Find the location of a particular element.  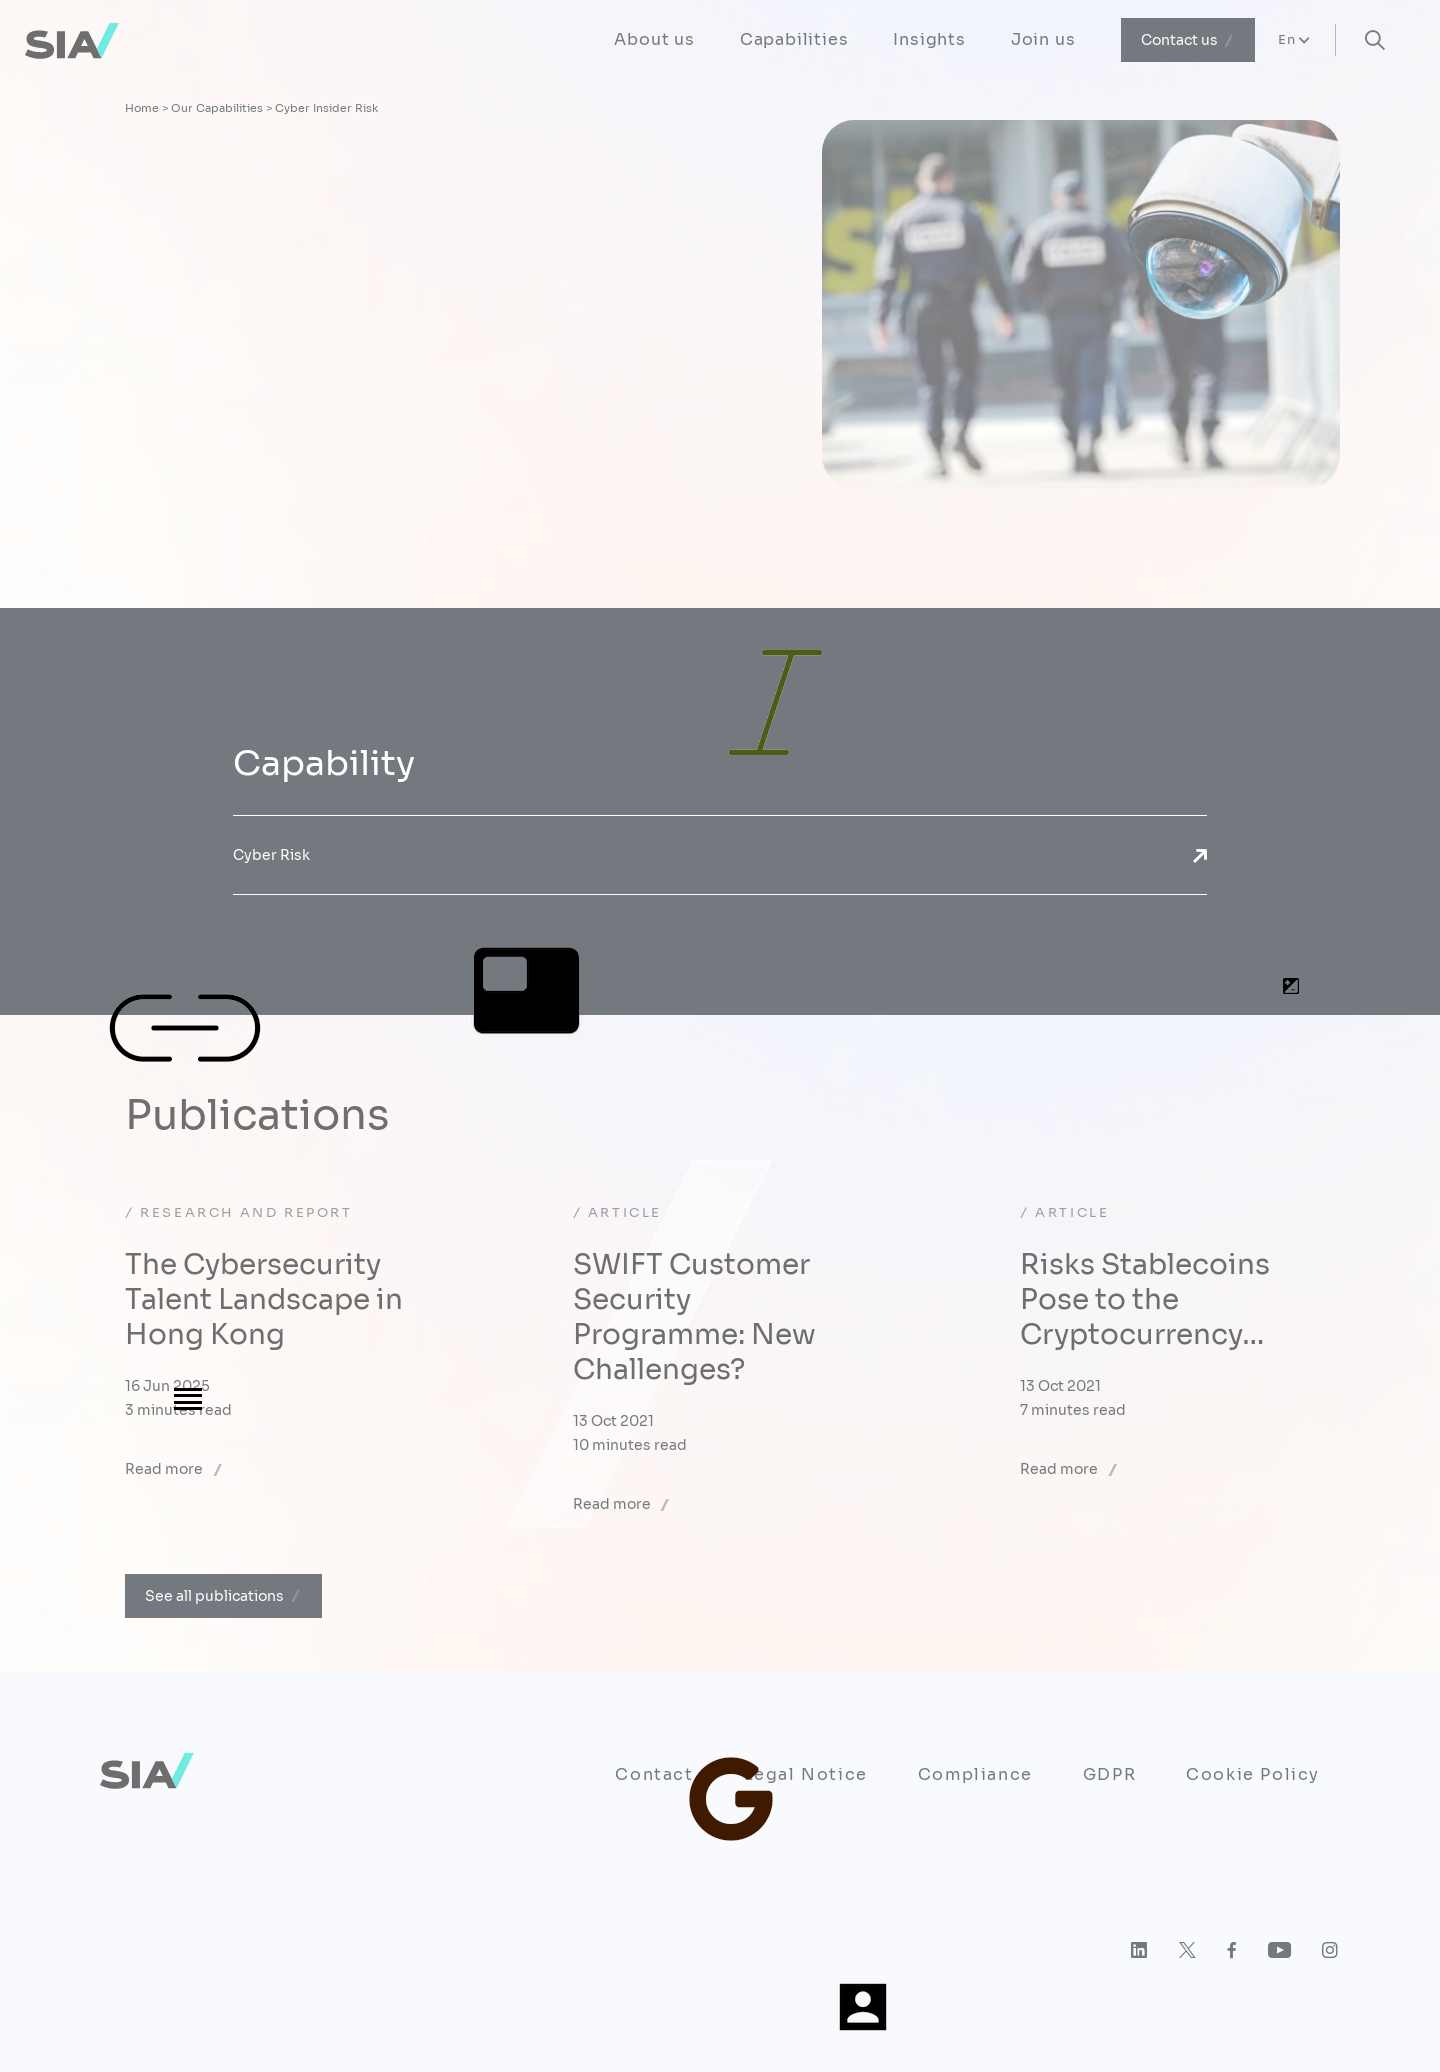

view featured or highlighted video content is located at coordinates (526, 990).